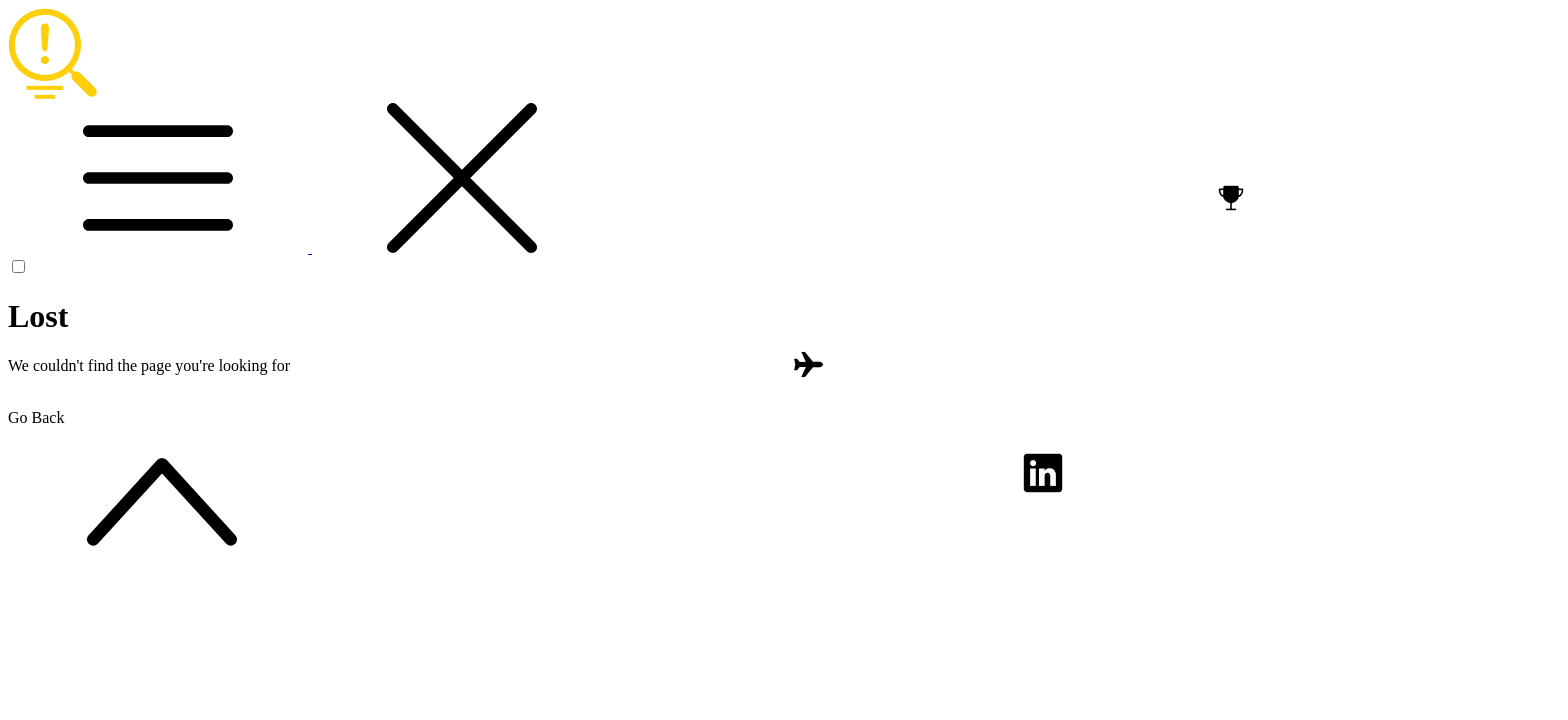 This screenshot has height=720, width=1568. What do you see at coordinates (1043, 473) in the screenshot?
I see `connect with LinkedIn` at bounding box center [1043, 473].